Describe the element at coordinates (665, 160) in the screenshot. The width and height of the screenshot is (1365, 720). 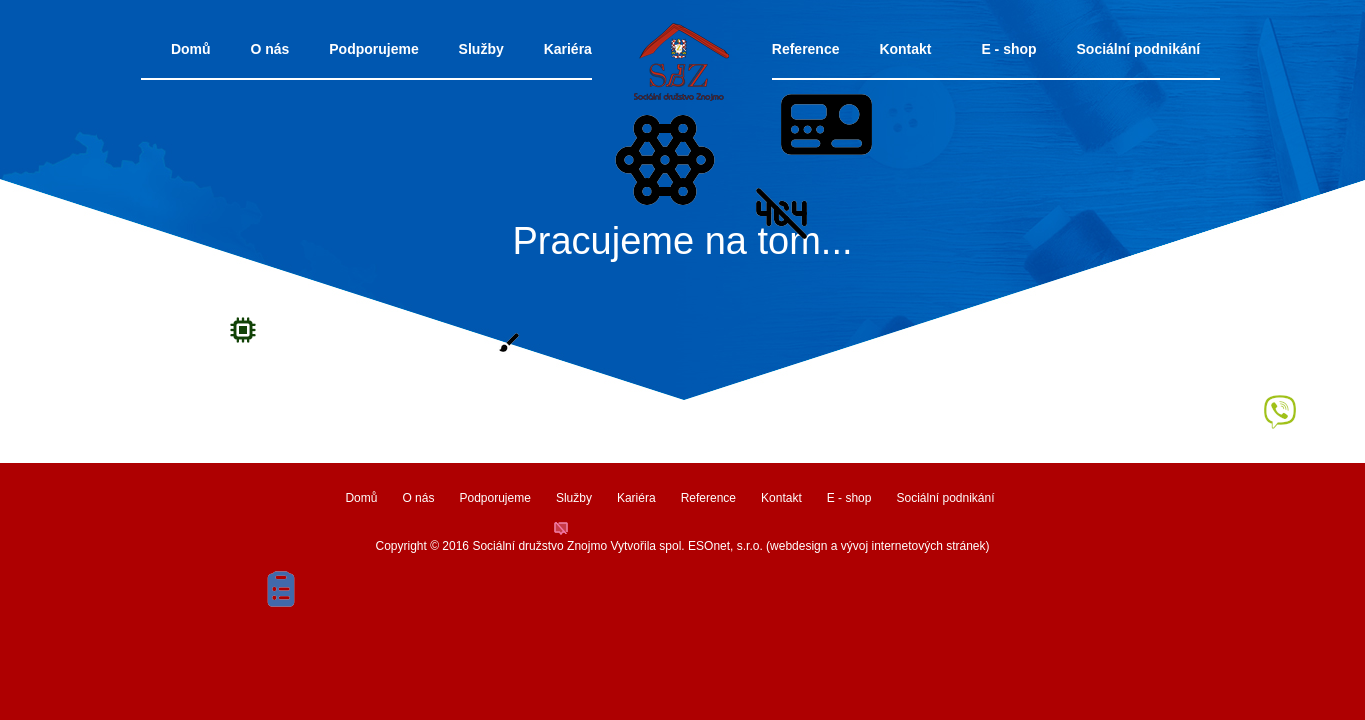
I see `view star-ring network topology` at that location.